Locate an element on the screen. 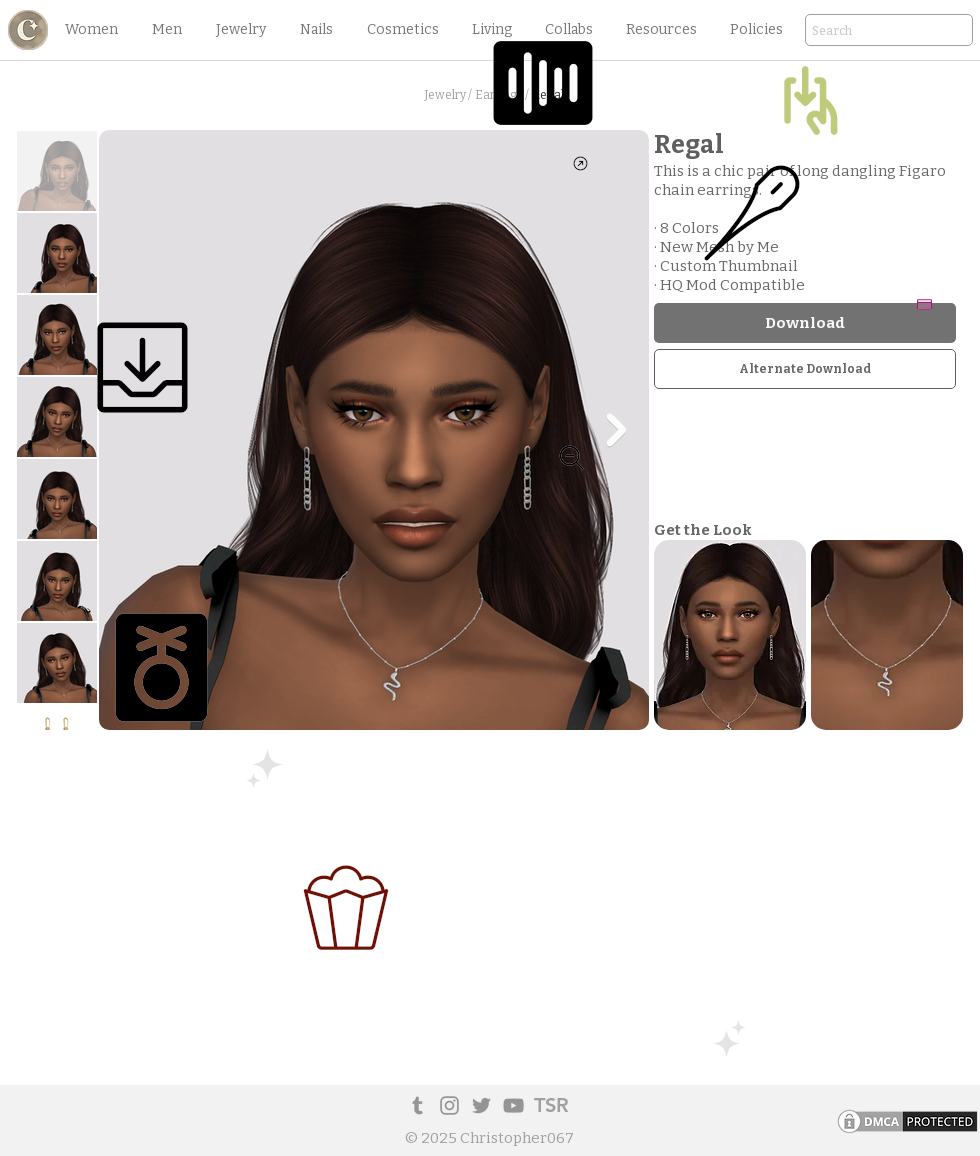 This screenshot has height=1156, width=980. browse movies or entertainment content is located at coordinates (346, 911).